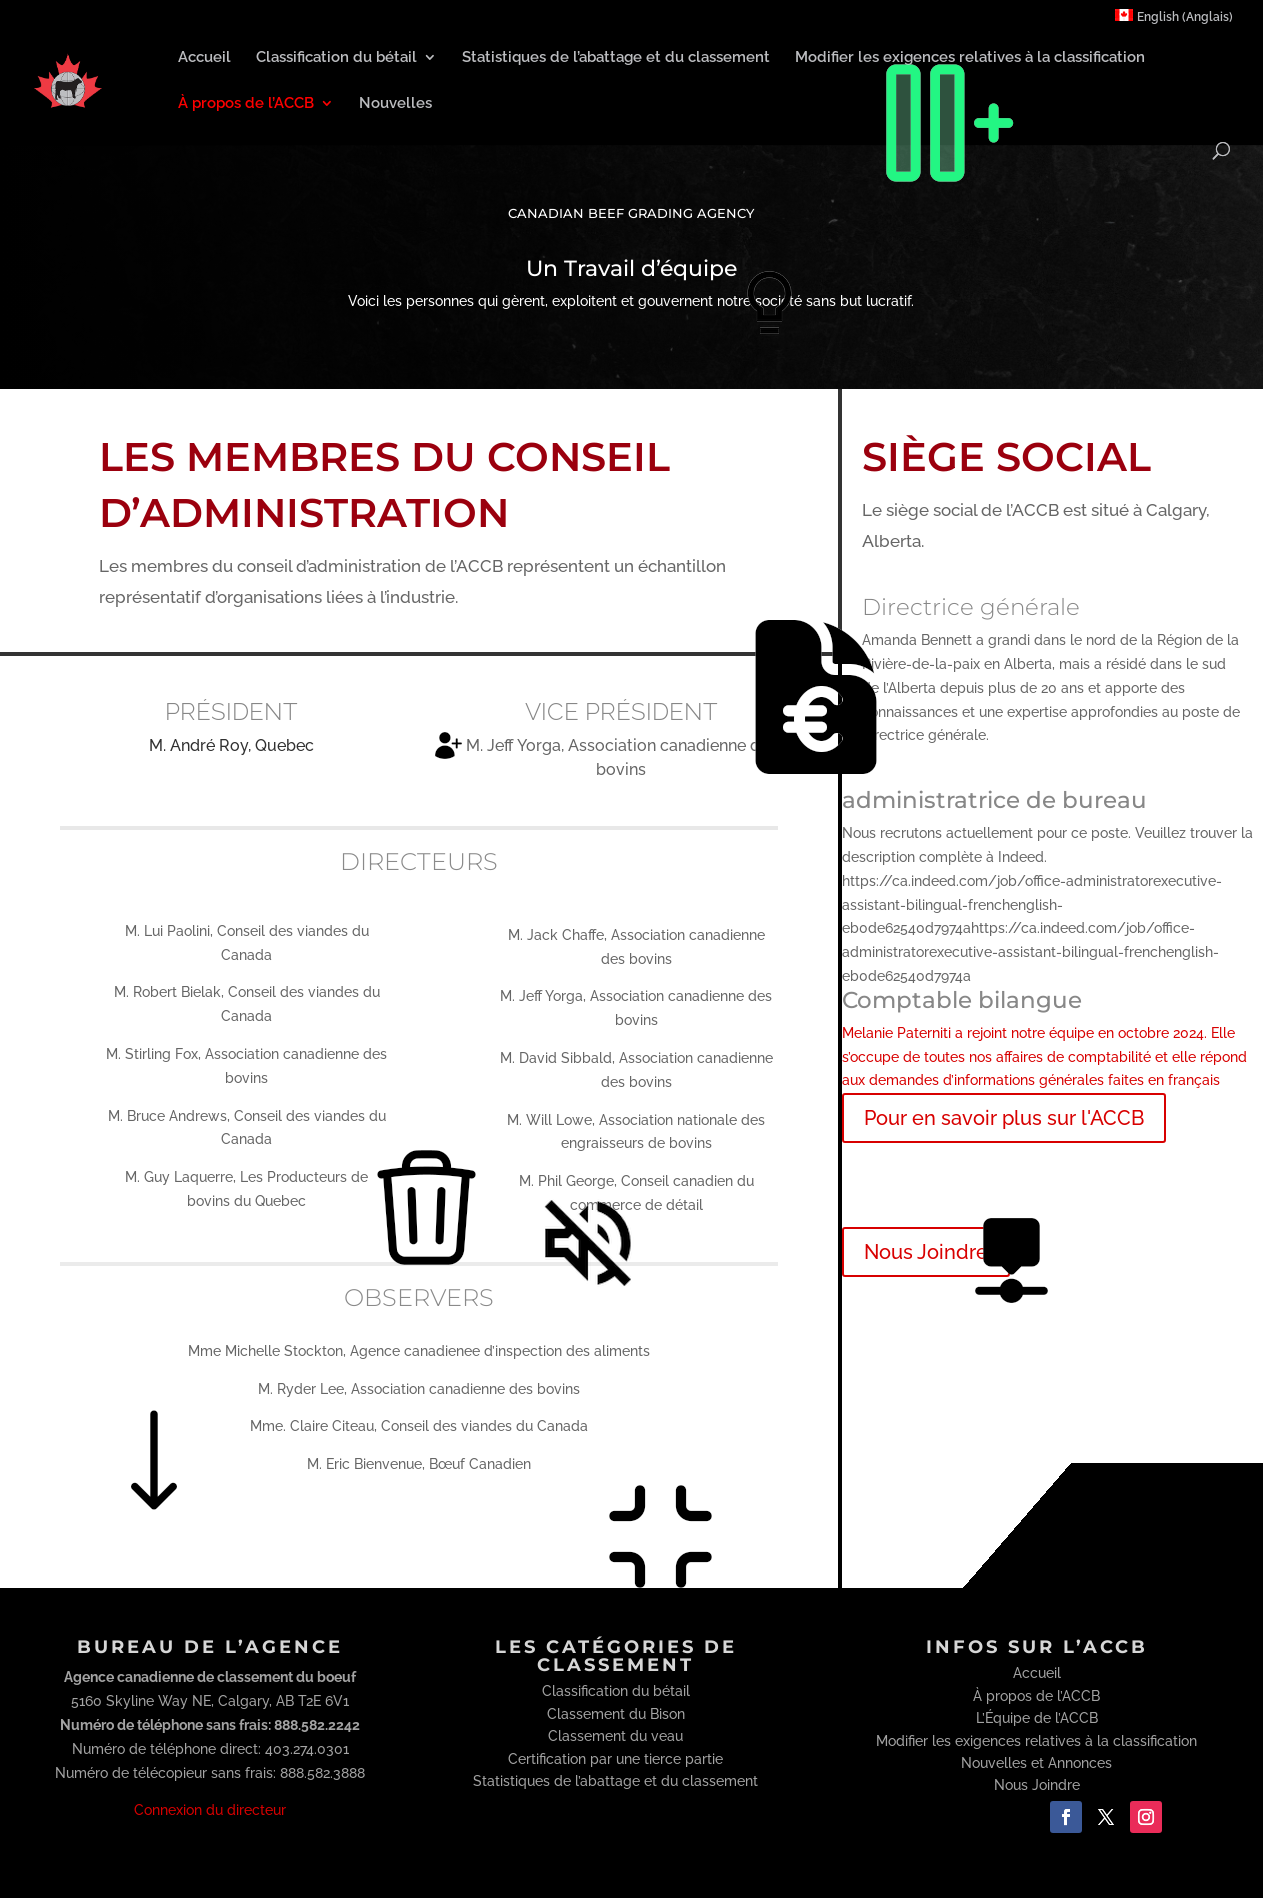 The image size is (1263, 1898). Describe the element at coordinates (816, 697) in the screenshot. I see `view euro currency document` at that location.